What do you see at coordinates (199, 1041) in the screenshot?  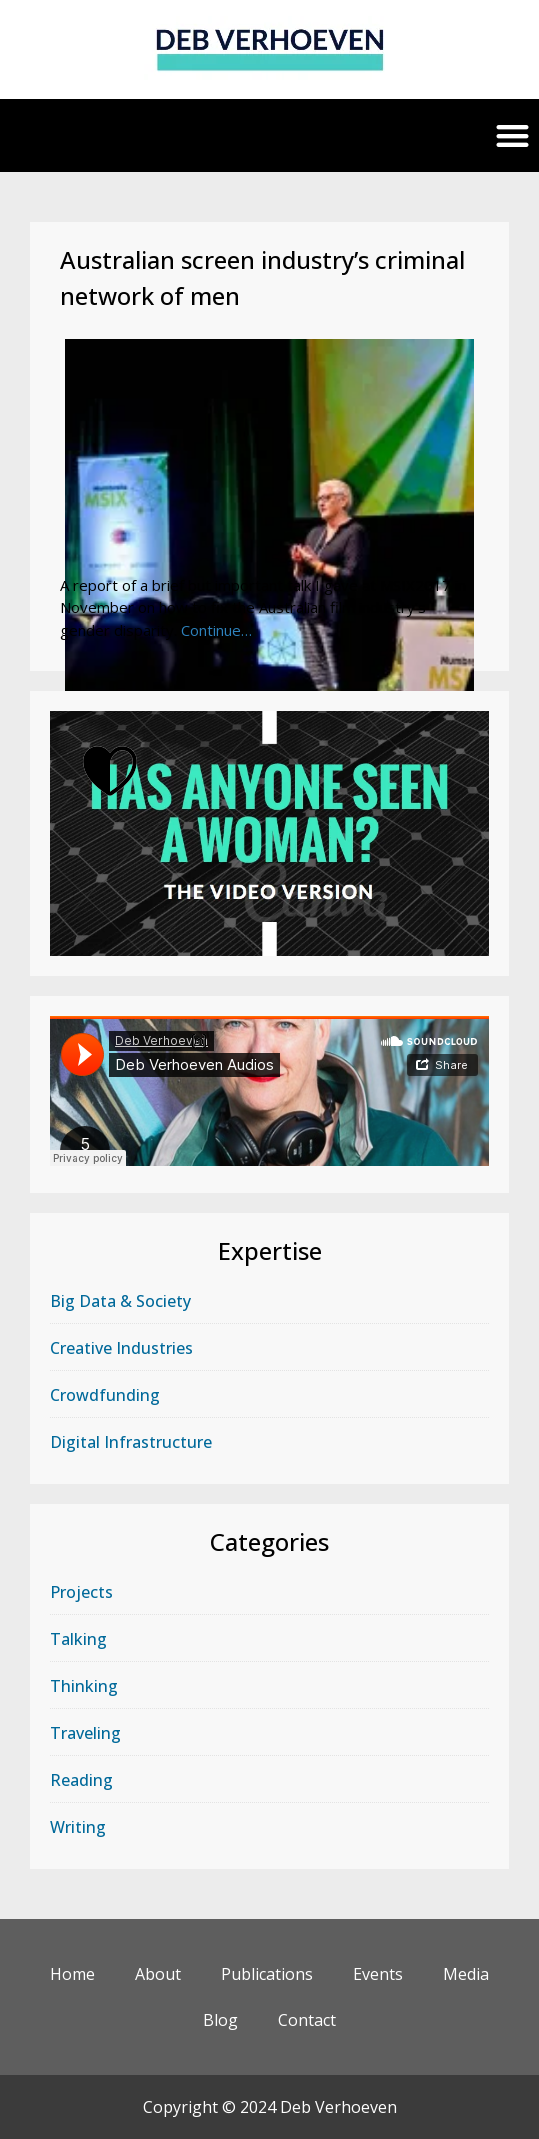 I see `connect to matrix decentralized chat network` at bounding box center [199, 1041].